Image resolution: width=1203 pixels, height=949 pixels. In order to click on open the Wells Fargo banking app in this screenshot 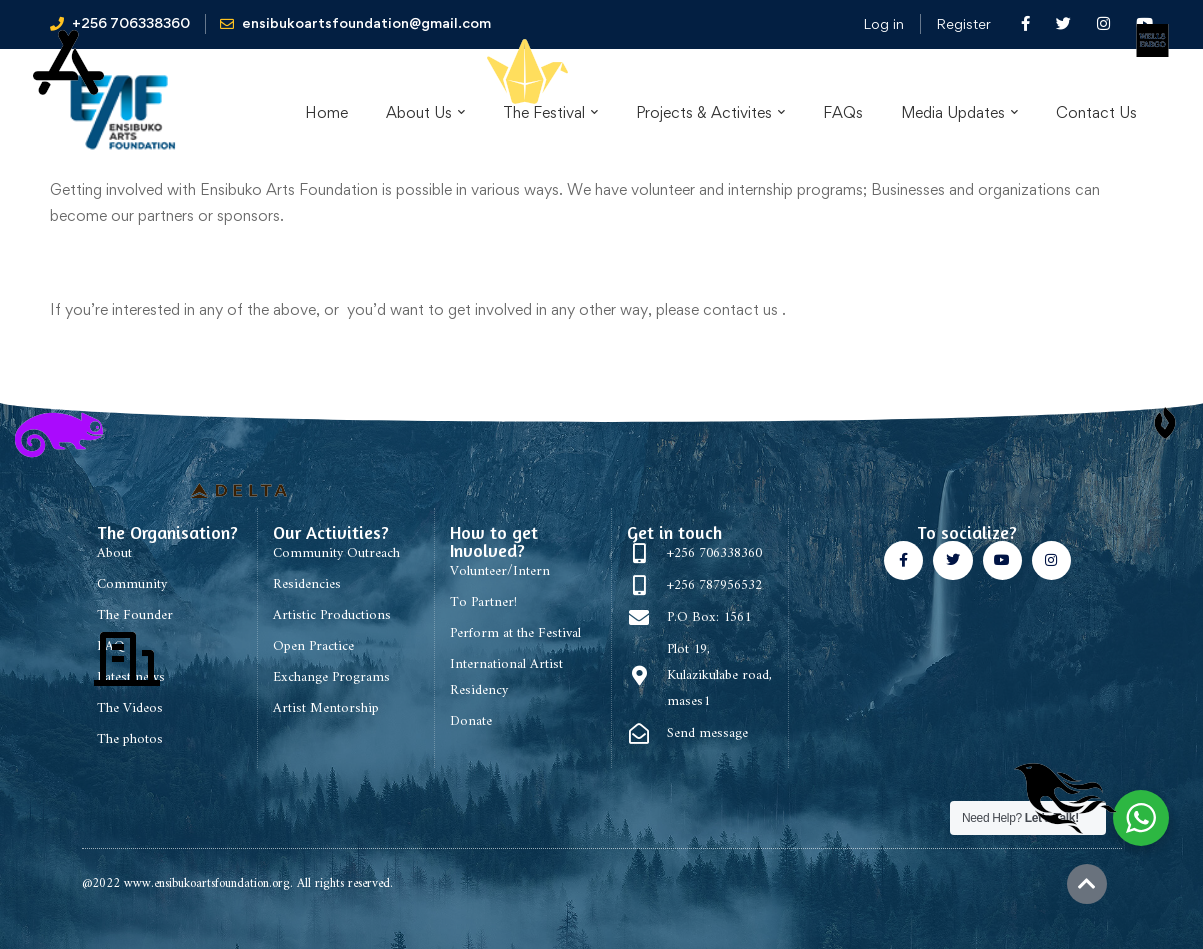, I will do `click(1152, 40)`.